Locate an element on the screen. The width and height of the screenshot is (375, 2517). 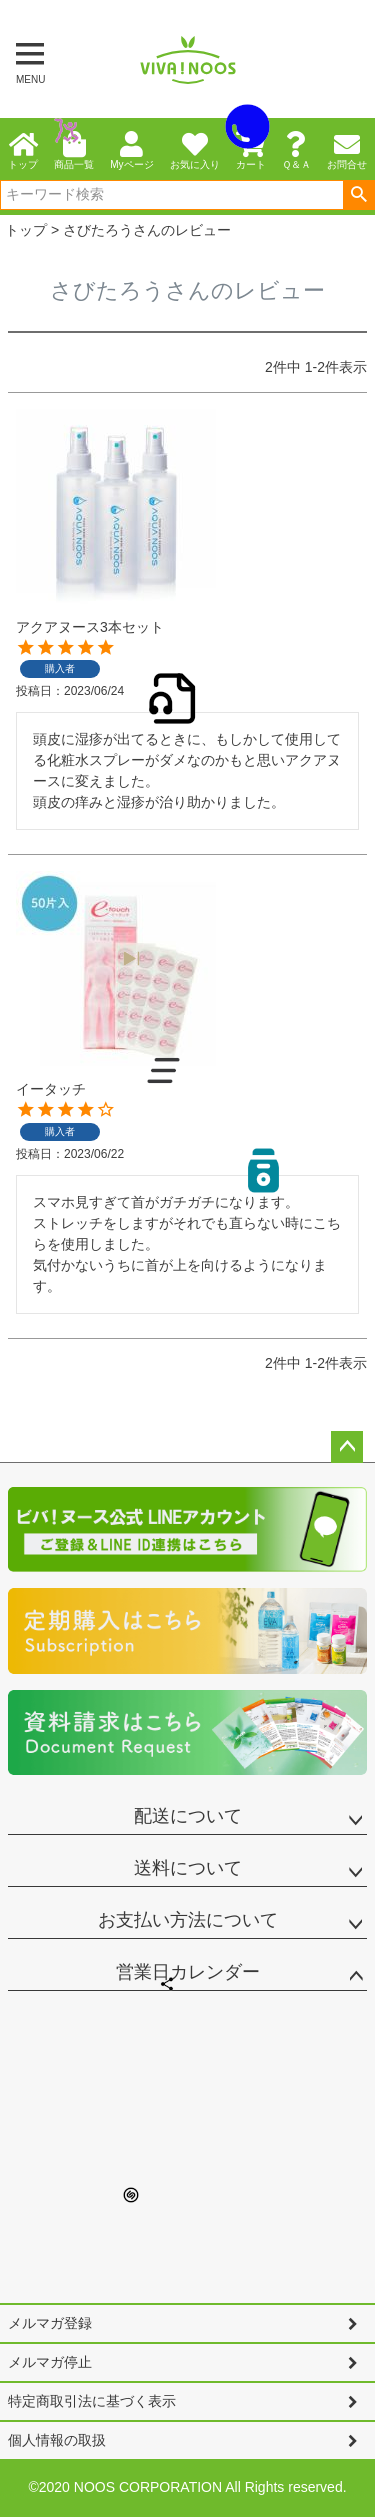
identify a song with Shazam is located at coordinates (131, 2195).